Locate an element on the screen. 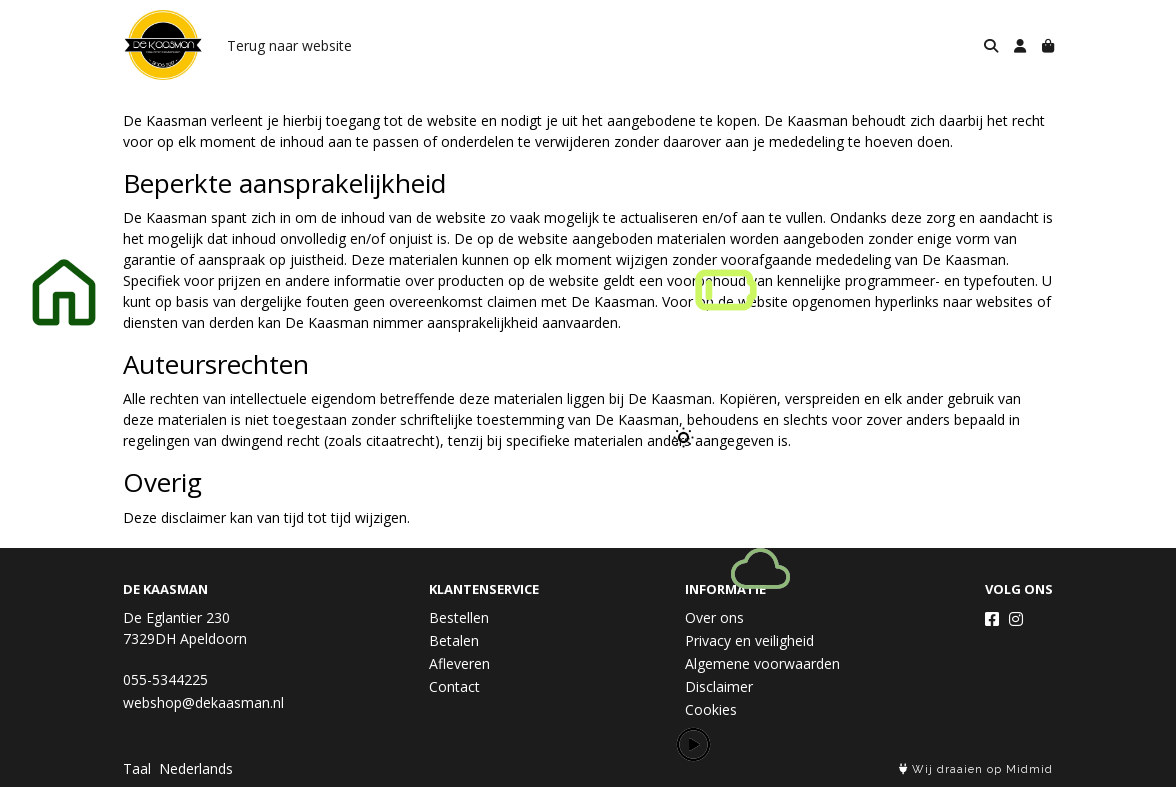  adjust screen brightness to low setting is located at coordinates (683, 437).